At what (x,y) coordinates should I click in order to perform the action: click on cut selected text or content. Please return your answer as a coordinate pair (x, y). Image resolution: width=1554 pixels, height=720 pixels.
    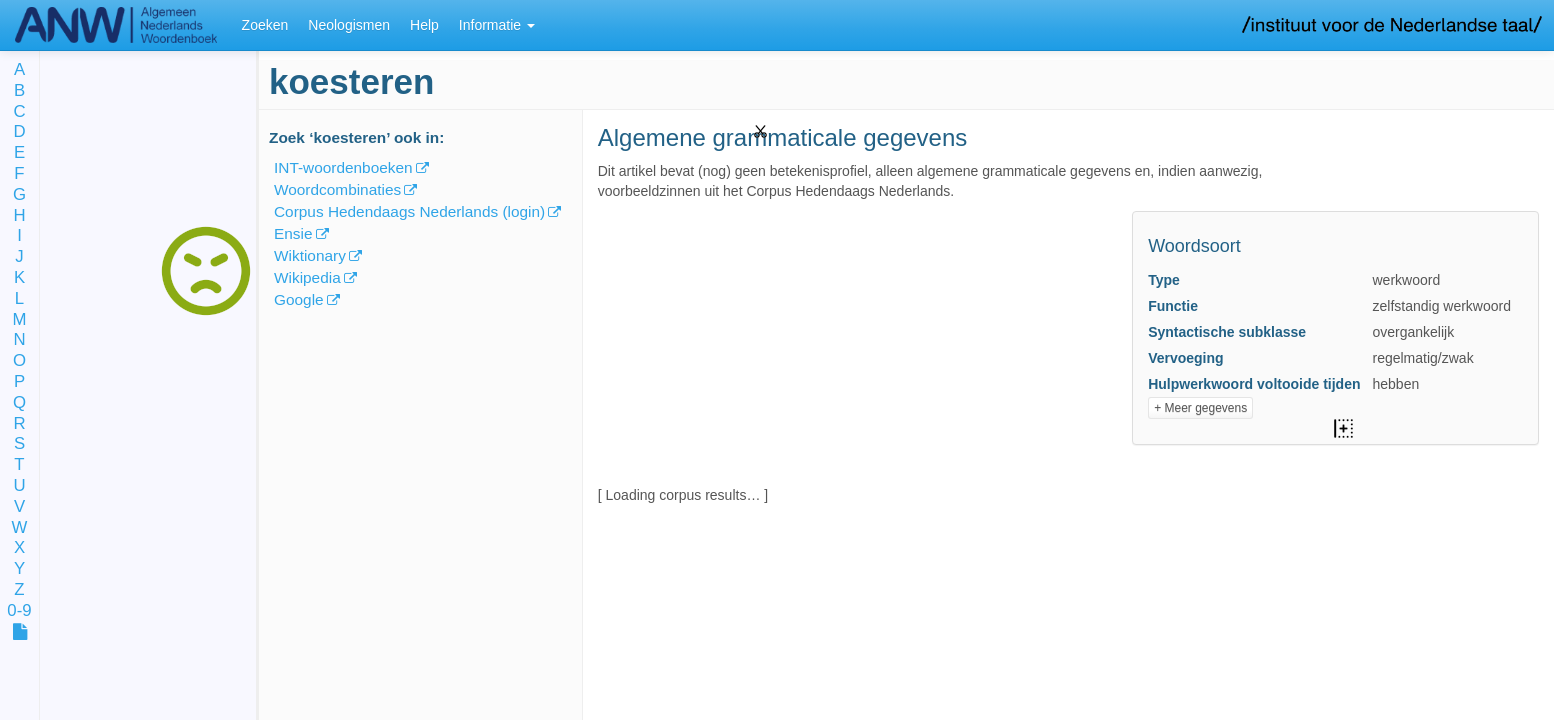
    Looking at the image, I should click on (760, 131).